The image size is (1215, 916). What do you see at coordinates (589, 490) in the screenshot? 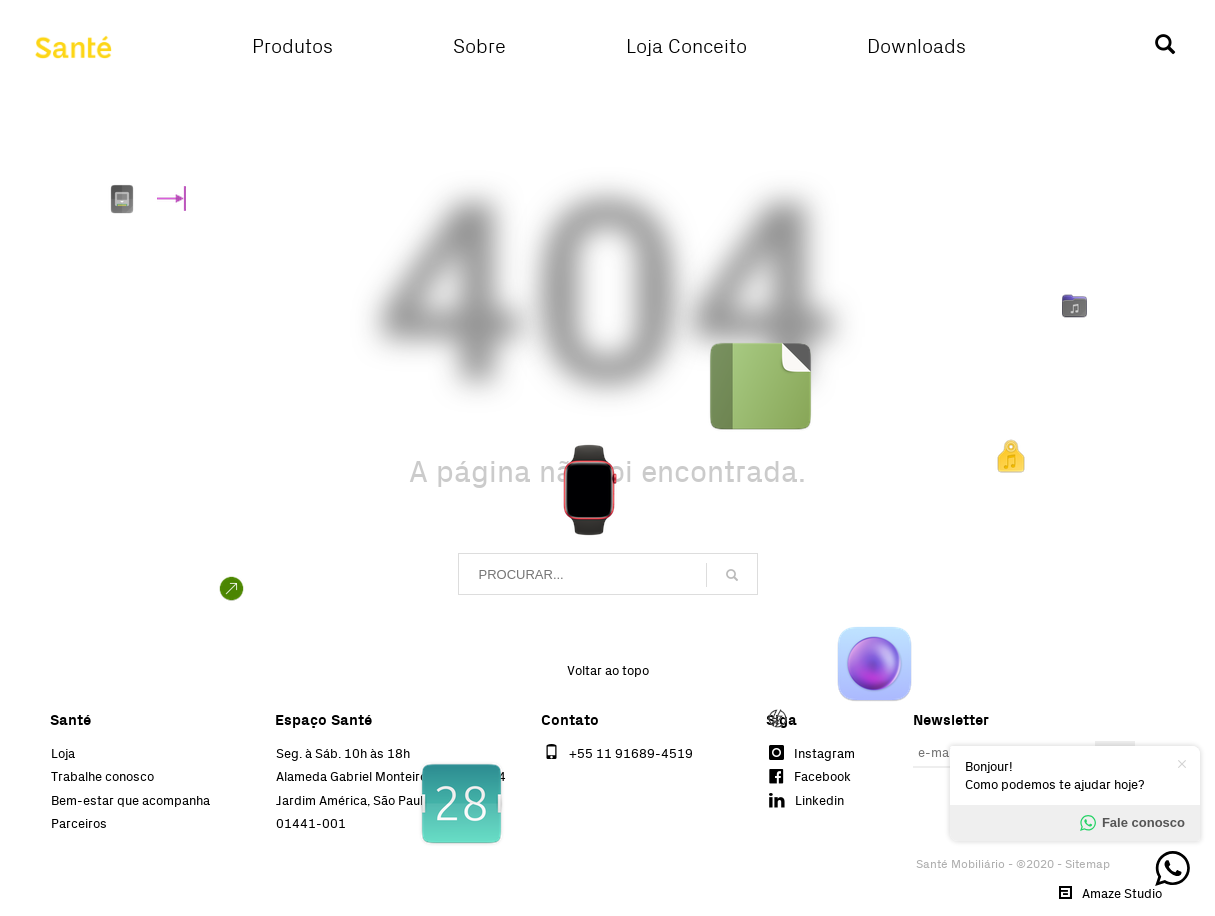
I see `apple watch series 6 with red case` at bounding box center [589, 490].